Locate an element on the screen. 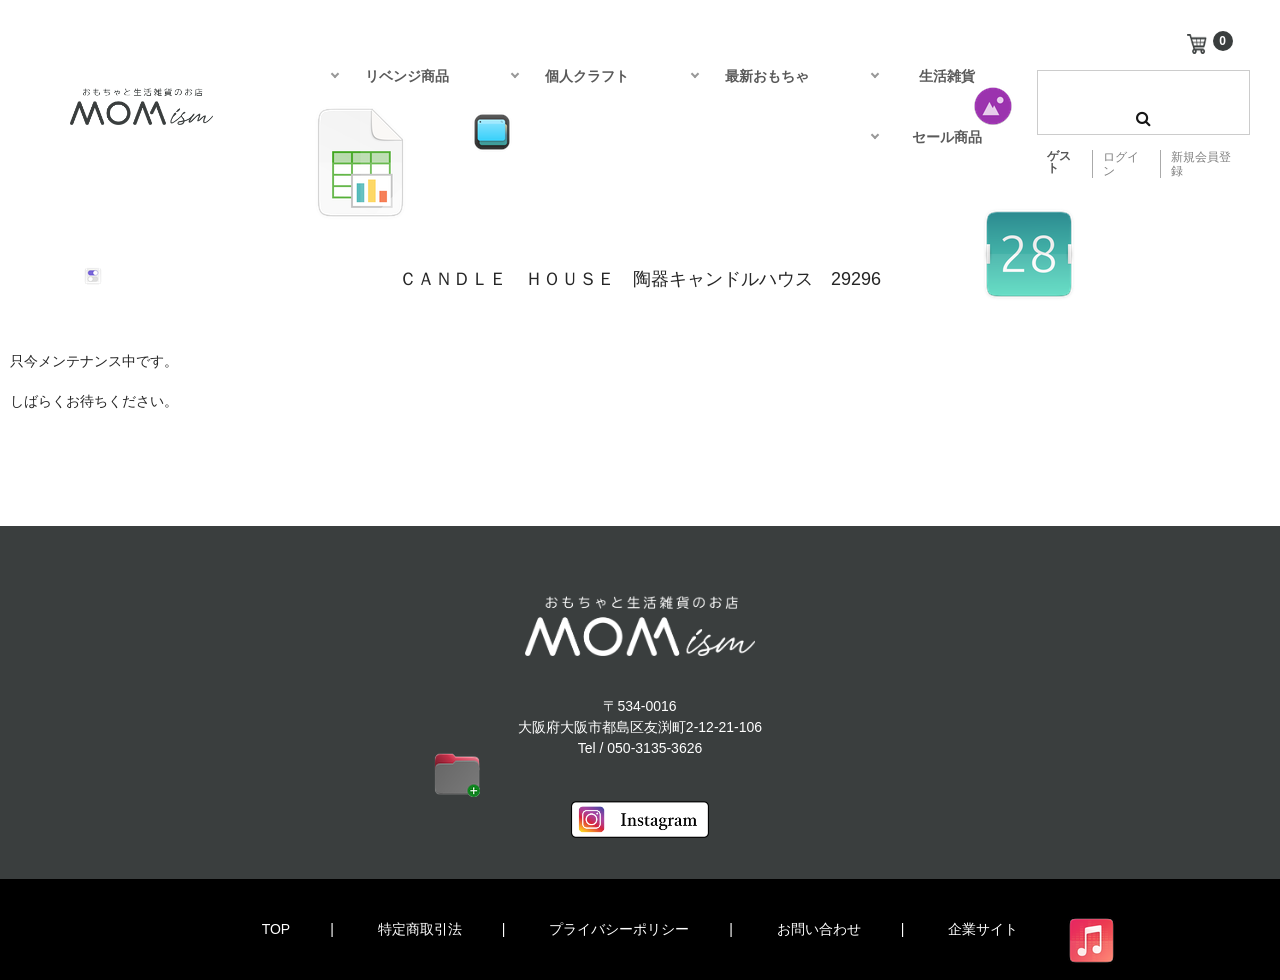  create a new folder is located at coordinates (457, 774).